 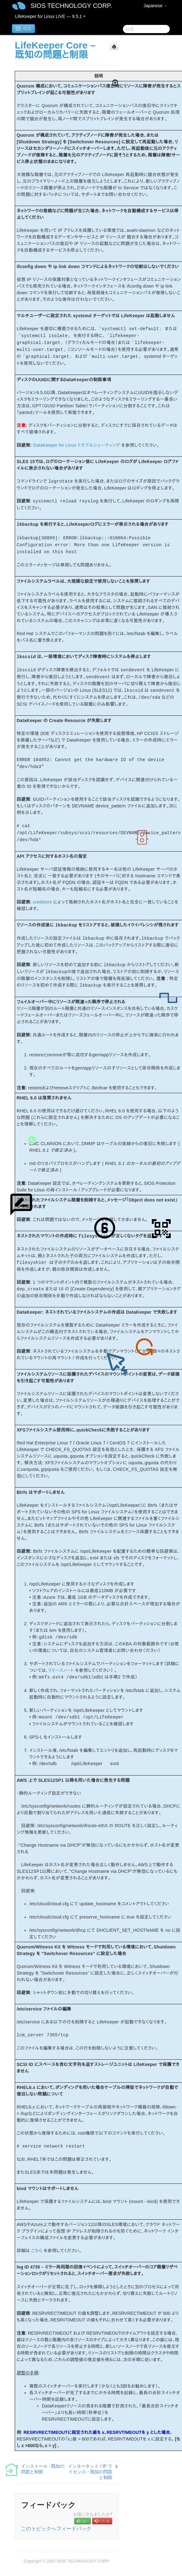 What do you see at coordinates (144, 1347) in the screenshot?
I see `rotate an image or object` at bounding box center [144, 1347].